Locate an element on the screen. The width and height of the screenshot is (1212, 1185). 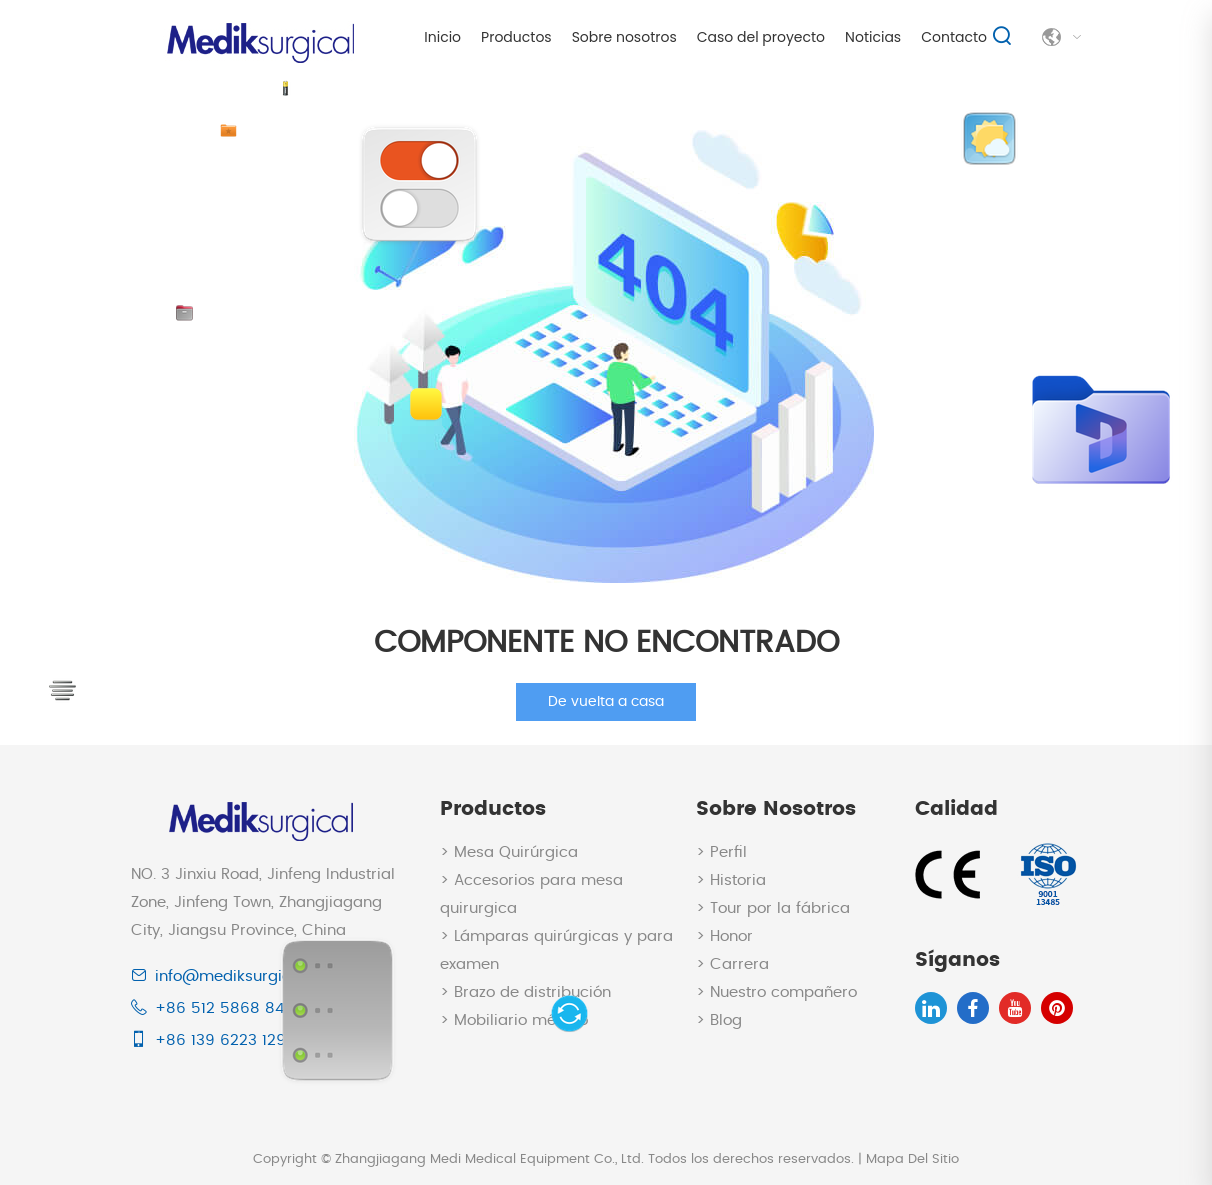
access network server settings is located at coordinates (337, 1010).